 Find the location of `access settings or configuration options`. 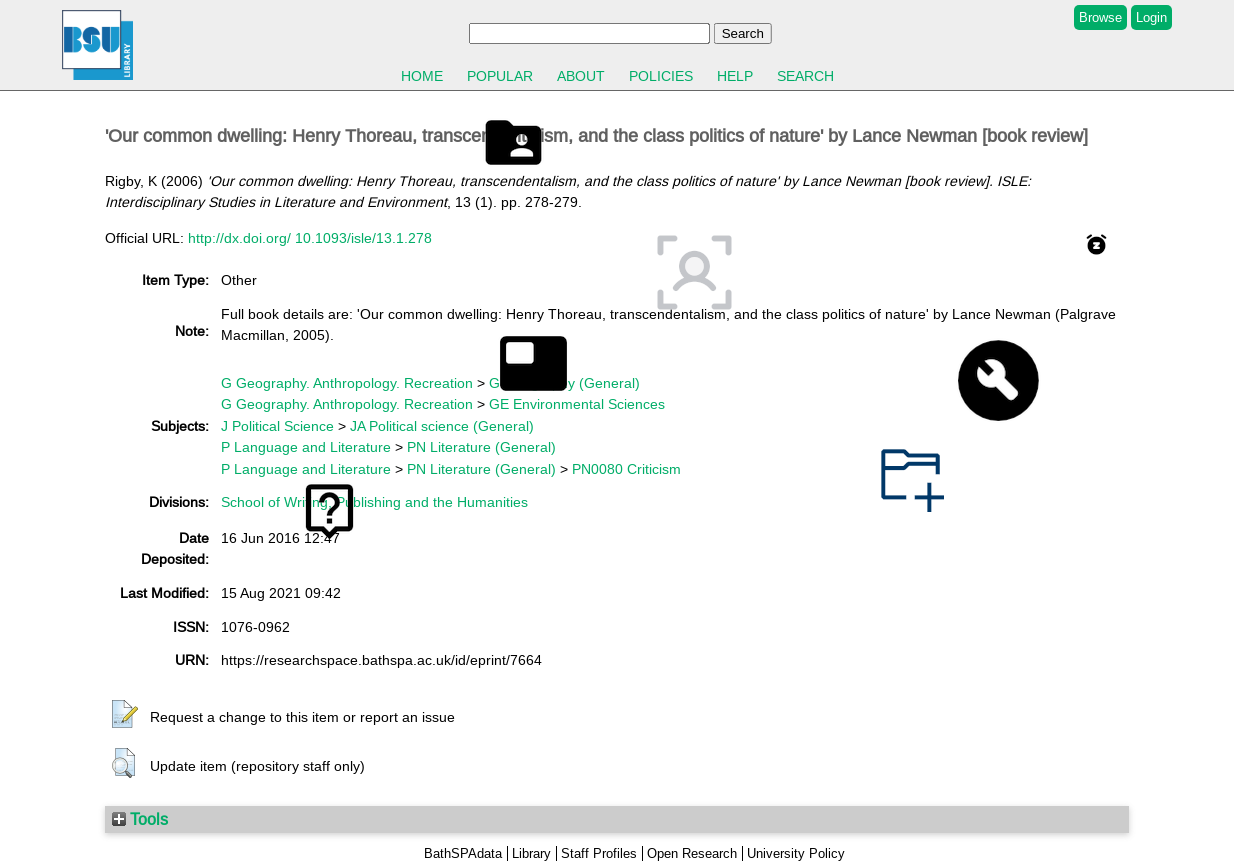

access settings or configuration options is located at coordinates (998, 380).